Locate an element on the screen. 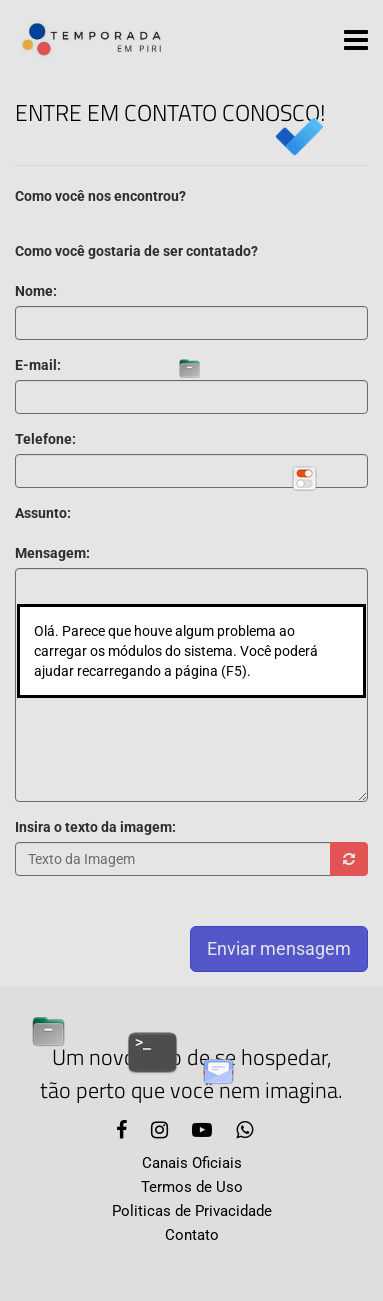 The image size is (383, 1301). open the terminal application is located at coordinates (152, 1052).